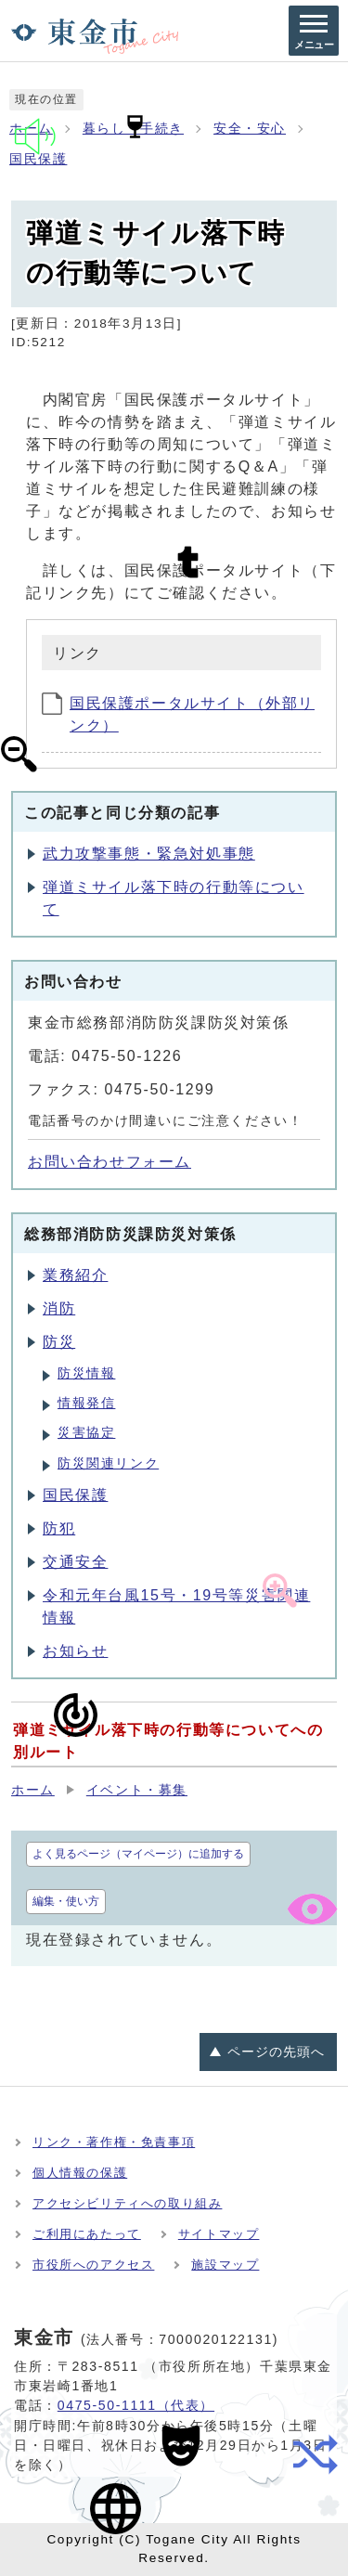 The image size is (348, 2576). What do you see at coordinates (316, 2454) in the screenshot?
I see `shuffle playlist or queue order` at bounding box center [316, 2454].